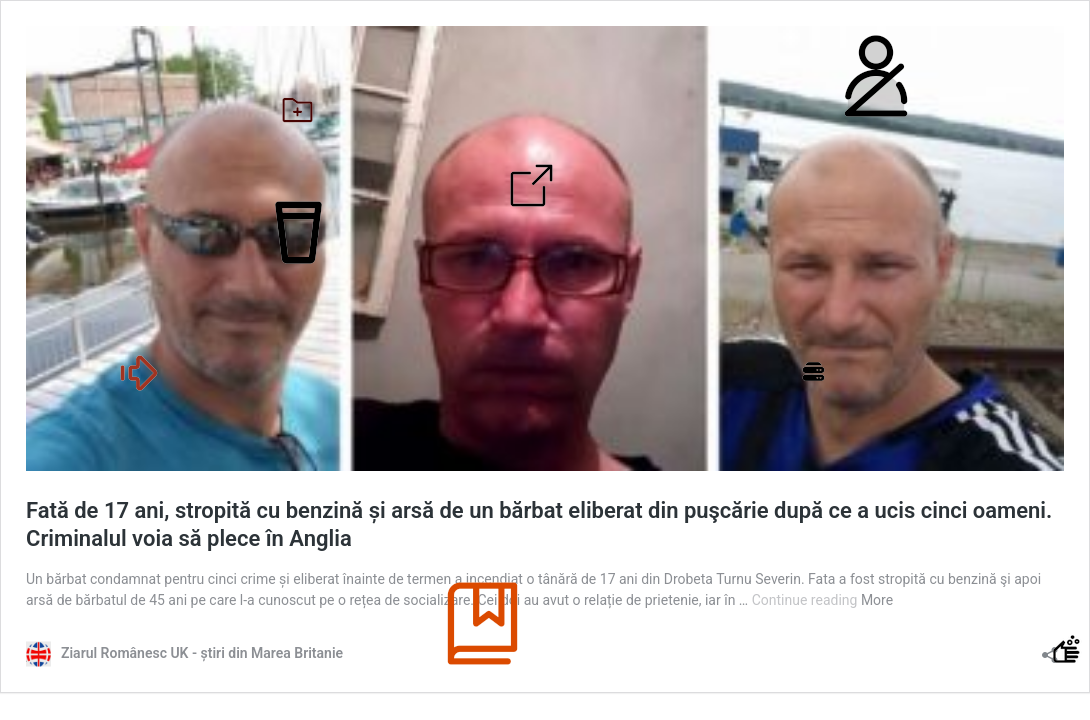 Image resolution: width=1090 pixels, height=720 pixels. Describe the element at coordinates (482, 623) in the screenshot. I see `access your bookmarked reading list` at that location.